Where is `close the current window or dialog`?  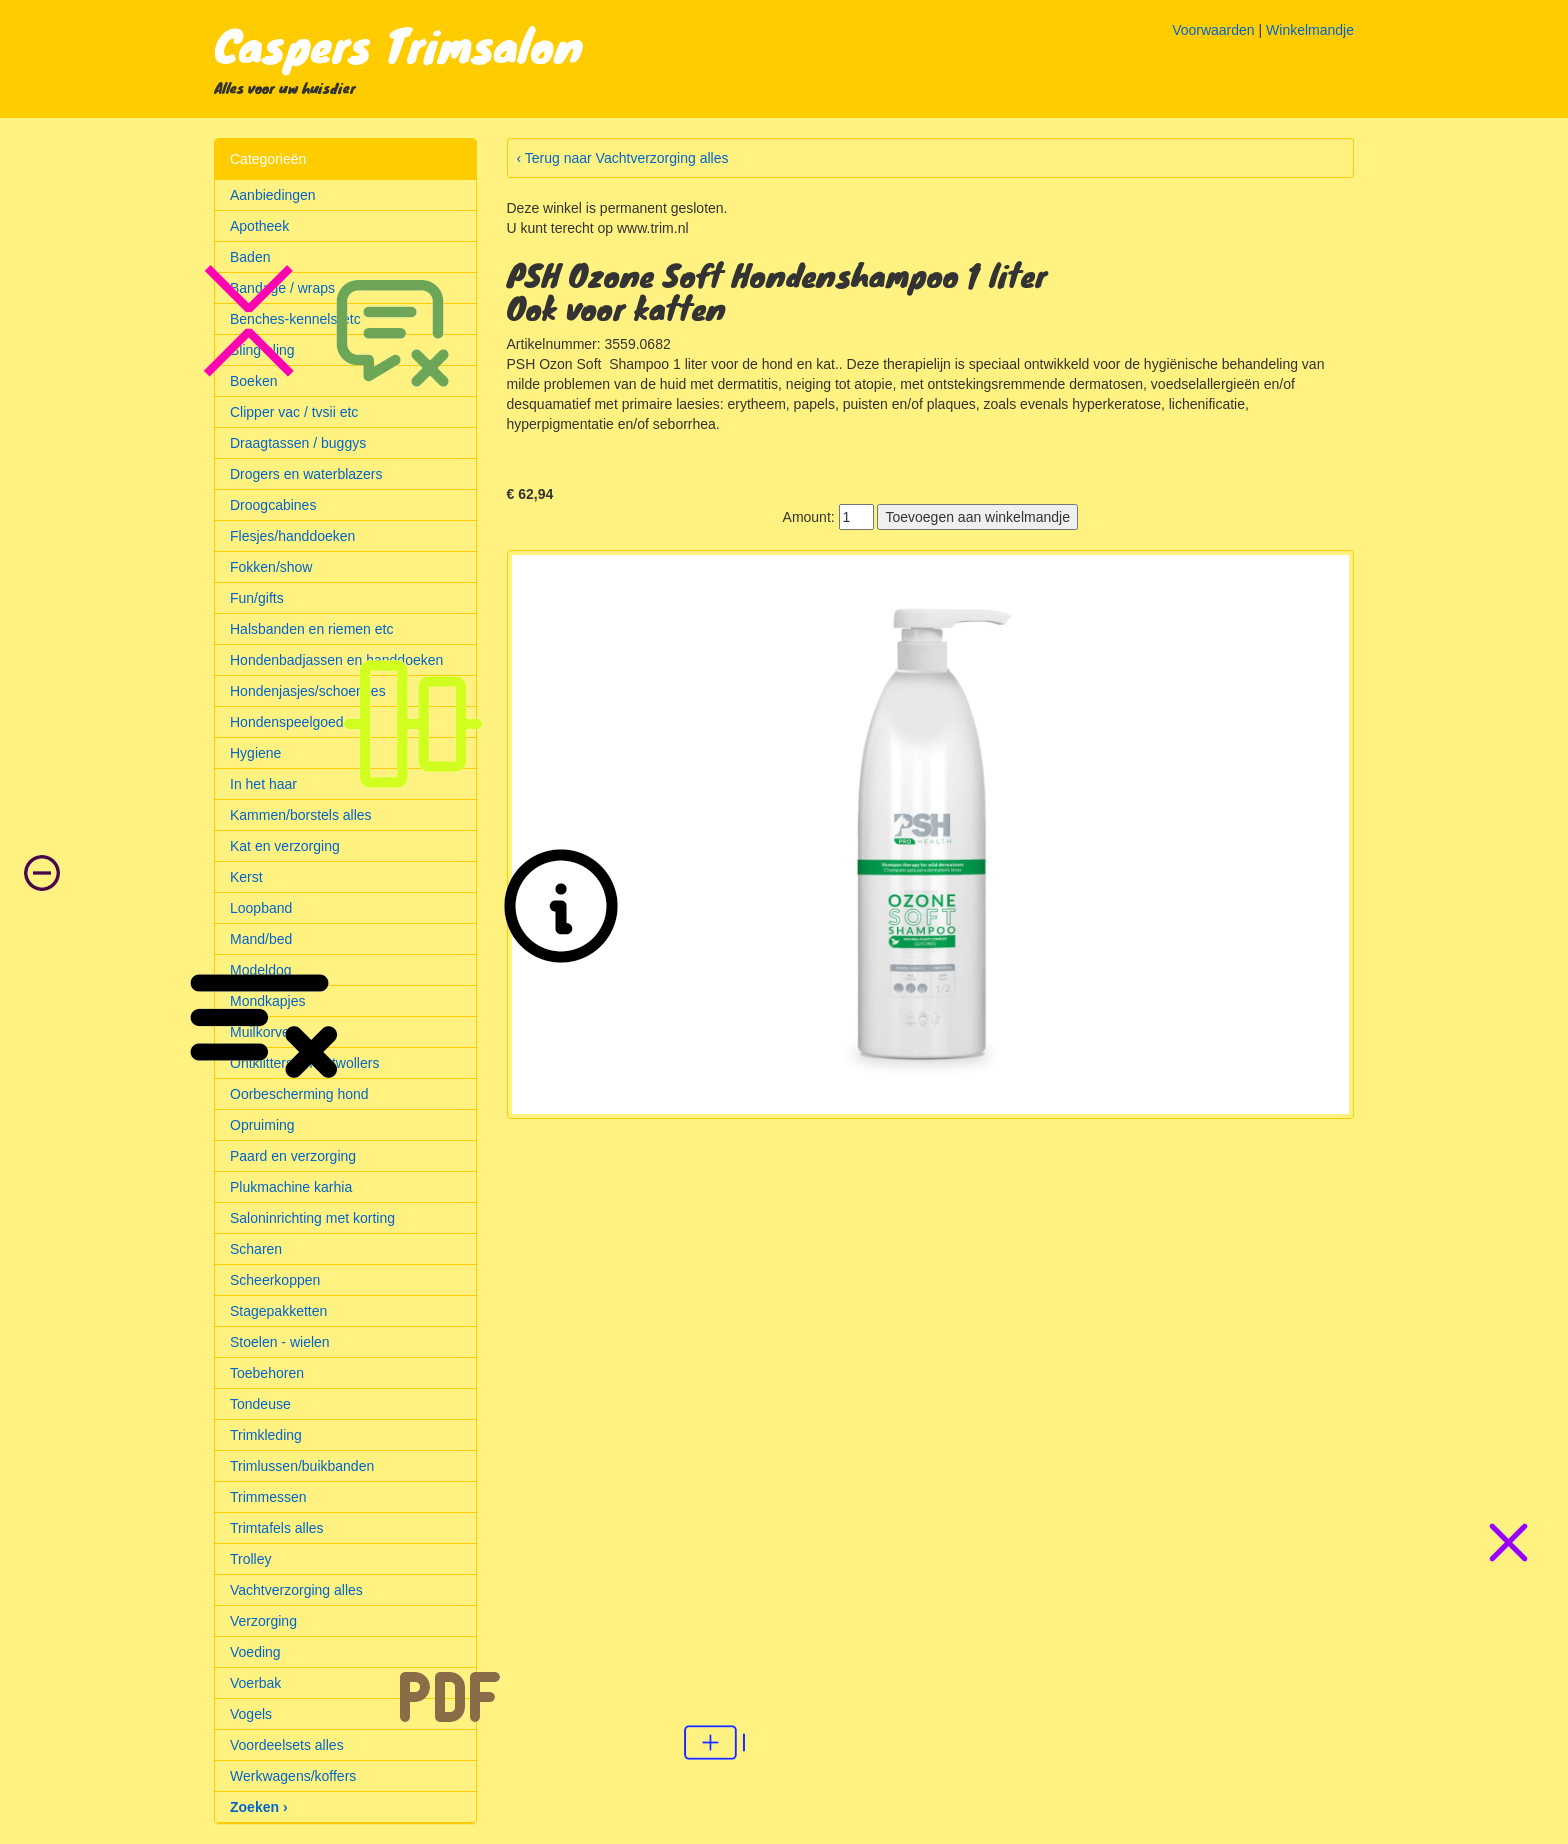 close the current window or dialog is located at coordinates (1508, 1542).